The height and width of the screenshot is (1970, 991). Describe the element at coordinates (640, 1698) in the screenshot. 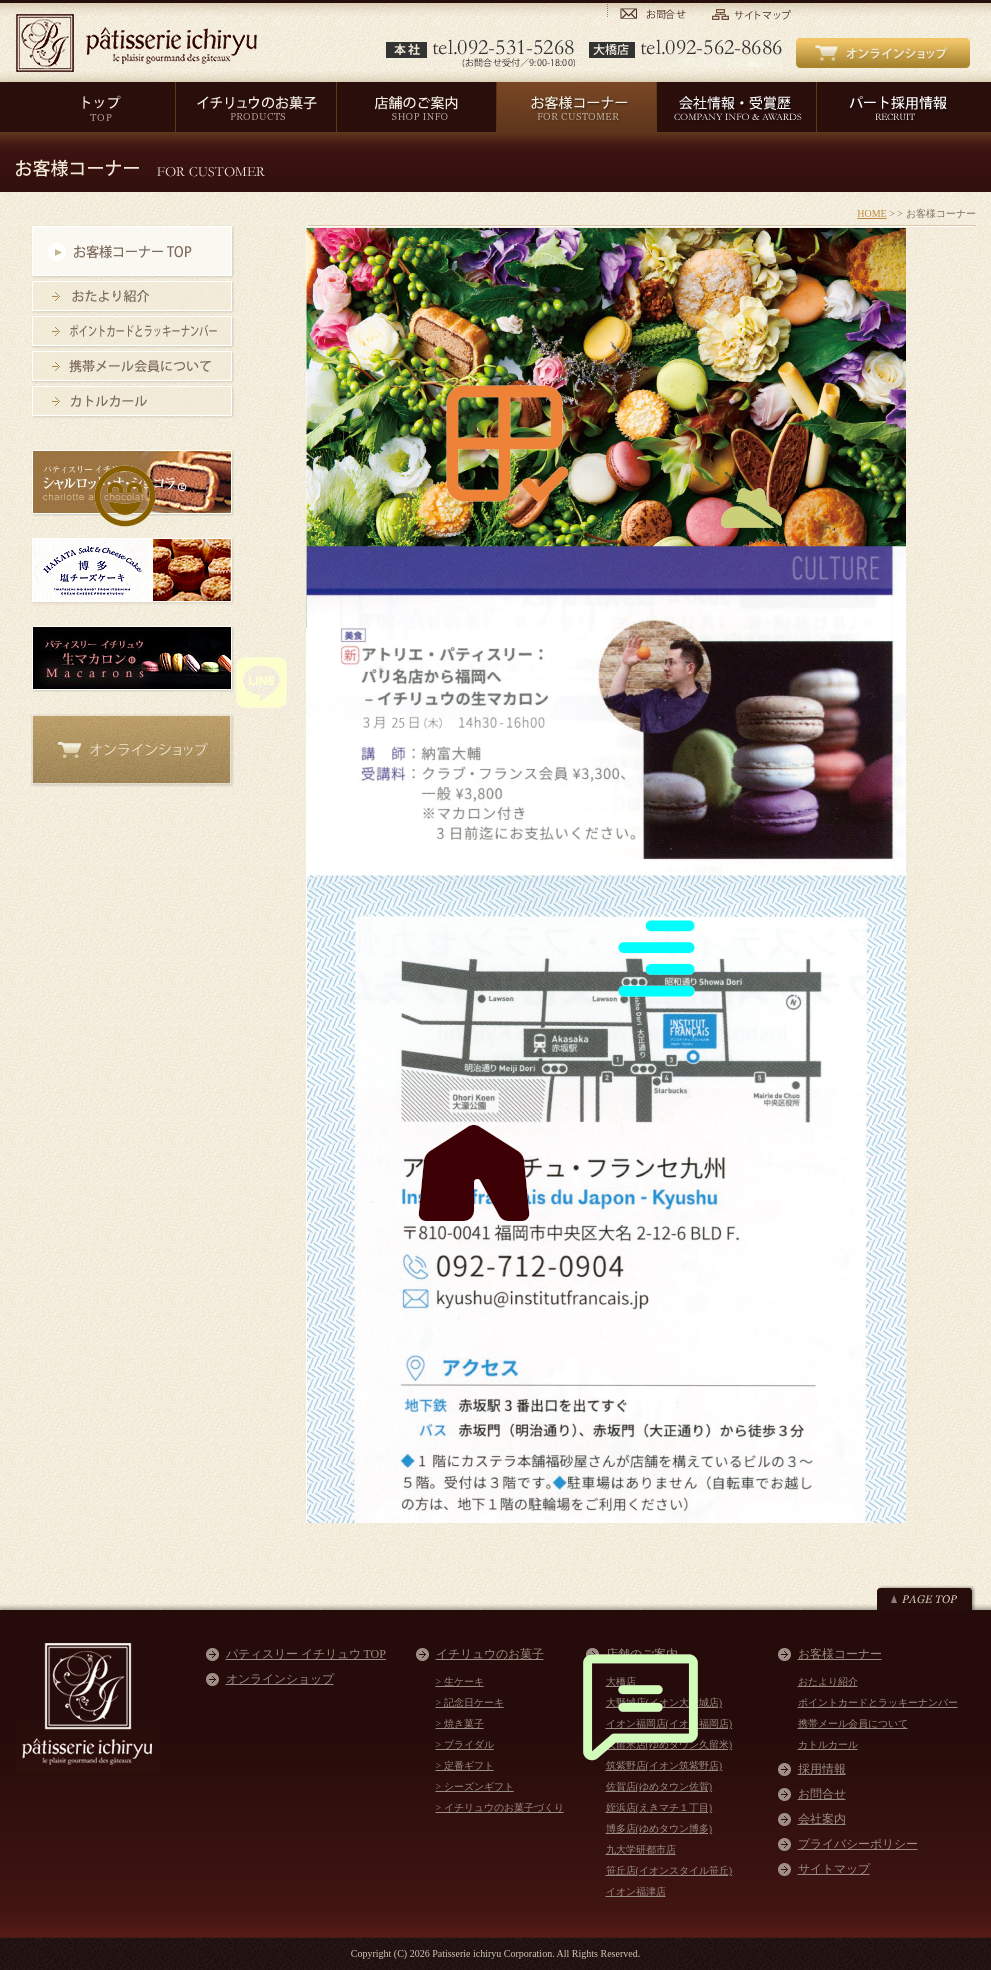

I see `open a chat or messaging feature` at that location.